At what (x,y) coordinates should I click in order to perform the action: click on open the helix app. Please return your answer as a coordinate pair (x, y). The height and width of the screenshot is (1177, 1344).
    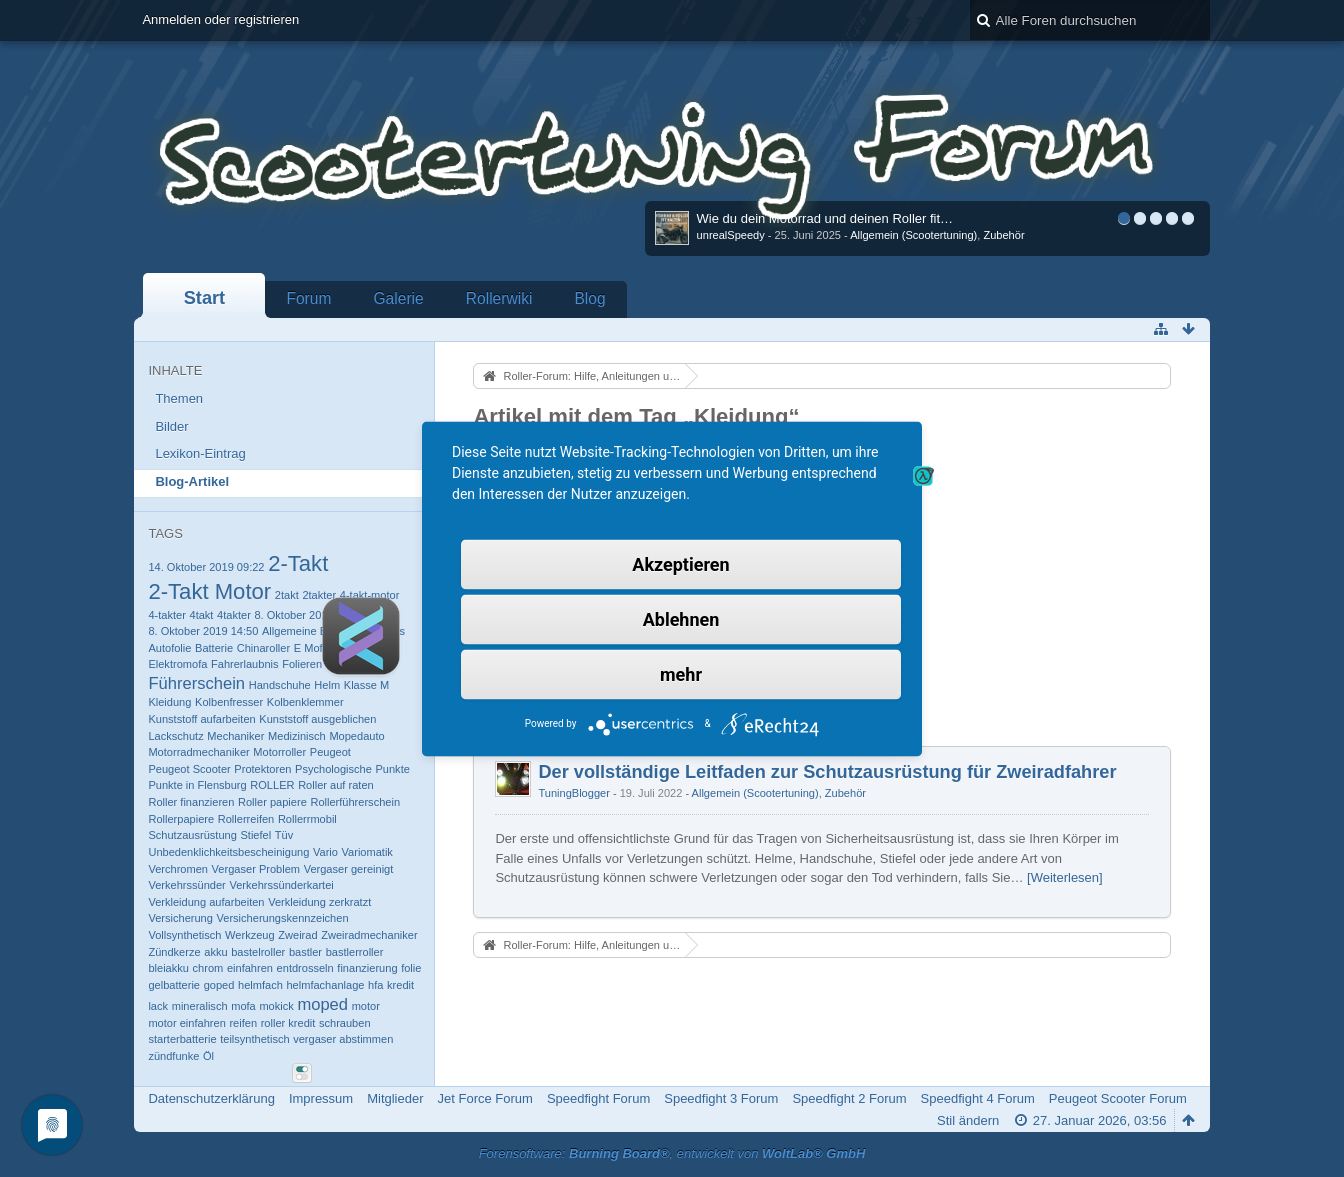
    Looking at the image, I should click on (361, 636).